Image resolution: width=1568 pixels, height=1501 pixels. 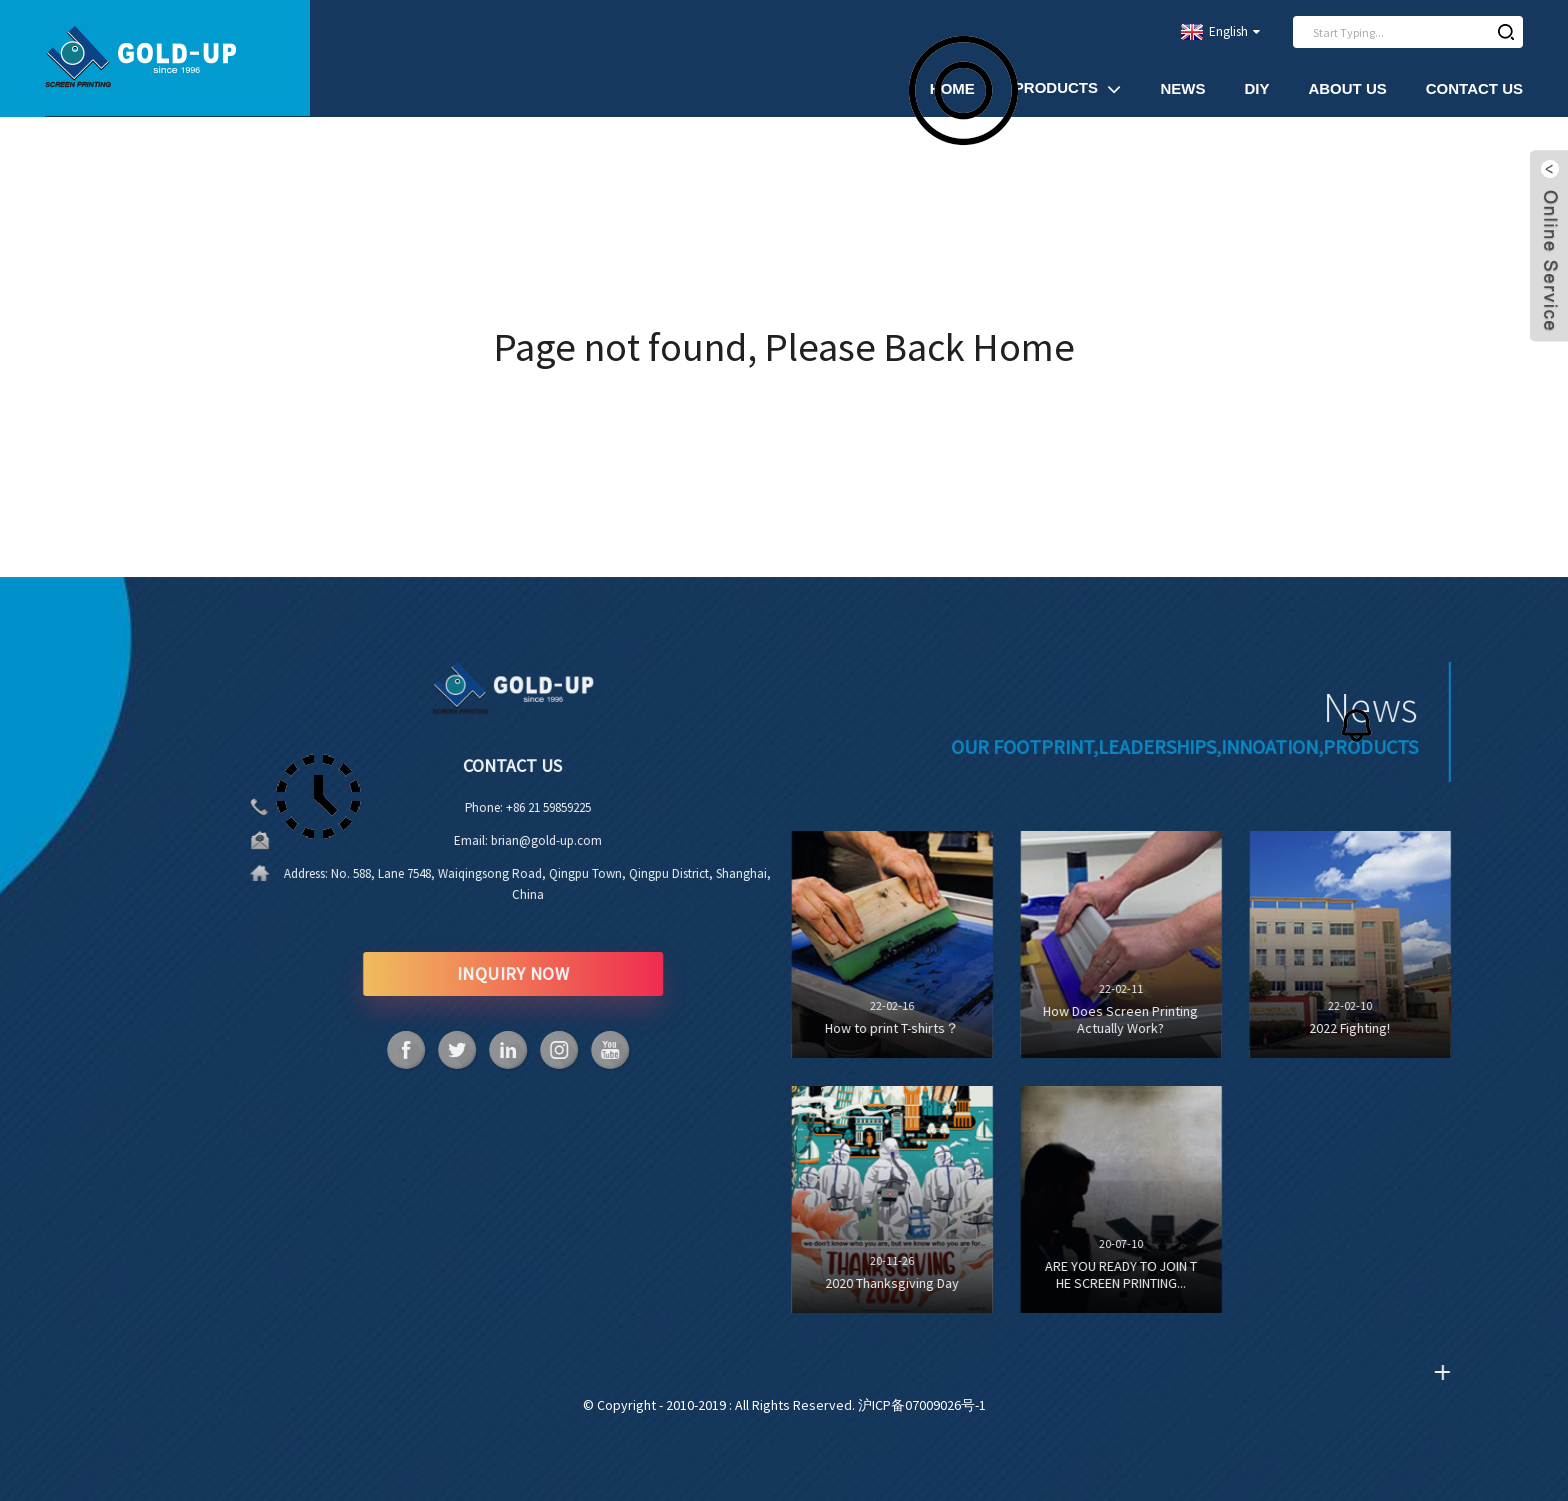 What do you see at coordinates (1356, 725) in the screenshot?
I see `view notifications` at bounding box center [1356, 725].